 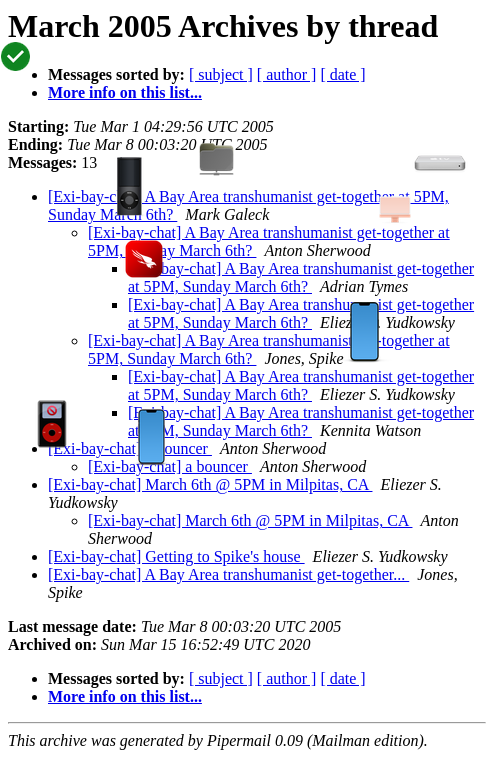 What do you see at coordinates (216, 158) in the screenshot?
I see `access a remote or network folder` at bounding box center [216, 158].